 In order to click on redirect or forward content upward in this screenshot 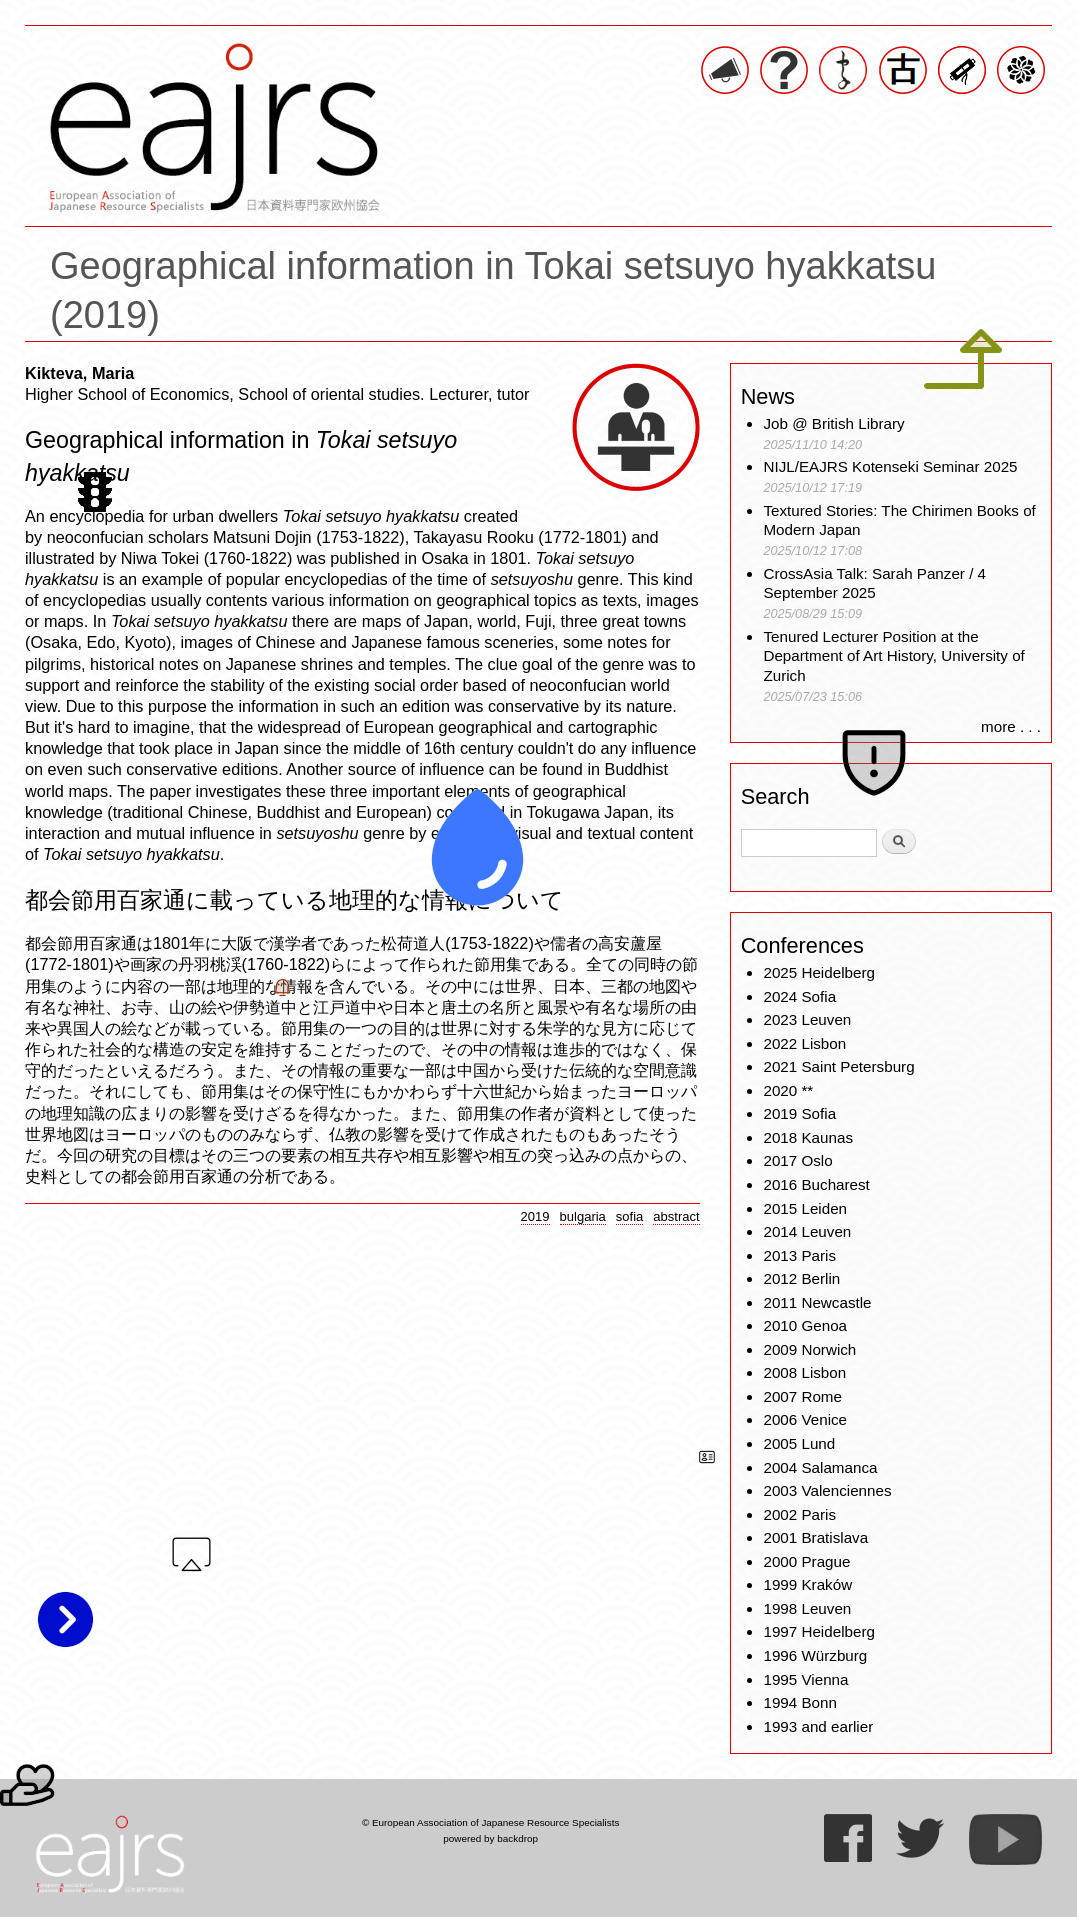, I will do `click(966, 362)`.